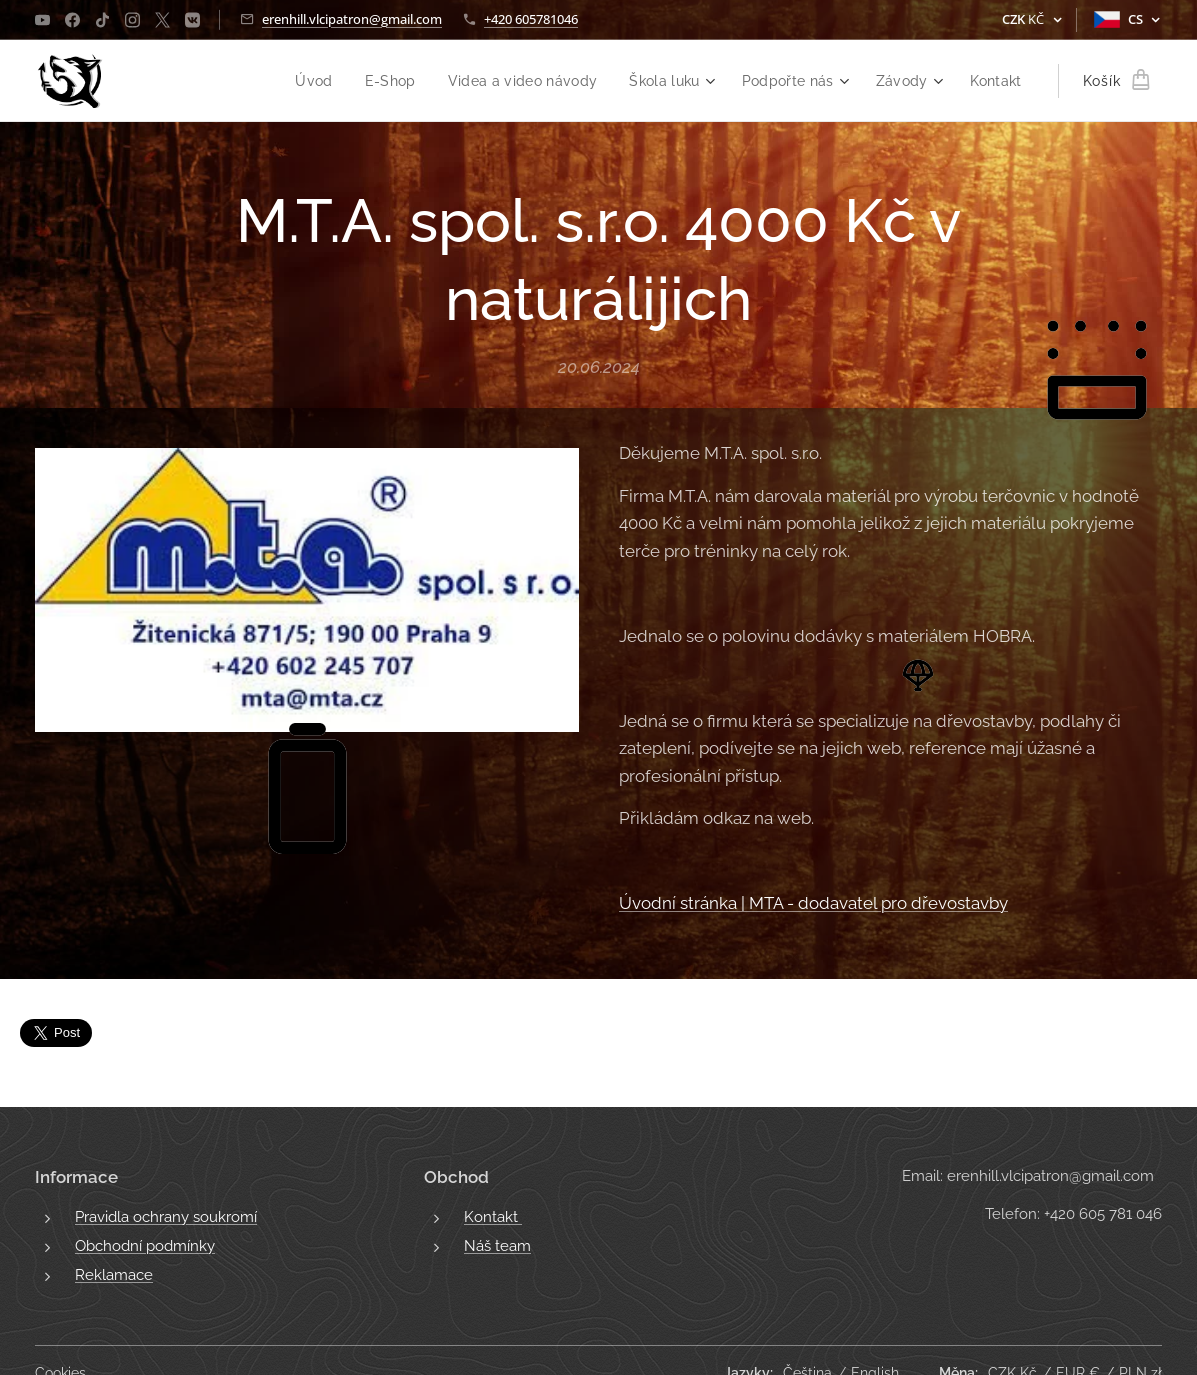  I want to click on align content to bottom of container, so click(1097, 370).